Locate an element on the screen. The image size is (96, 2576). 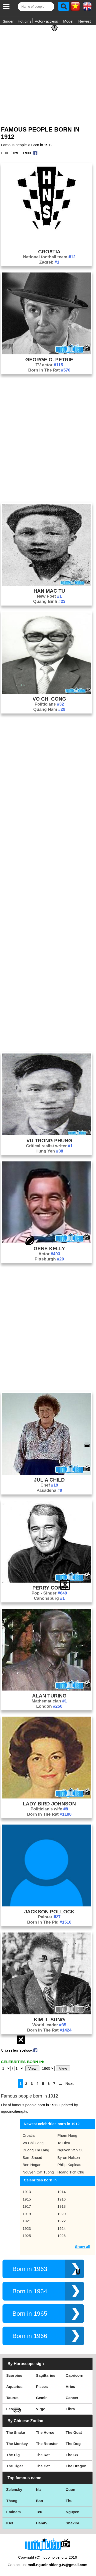
view day layout or agenda is located at coordinates (87, 1445).